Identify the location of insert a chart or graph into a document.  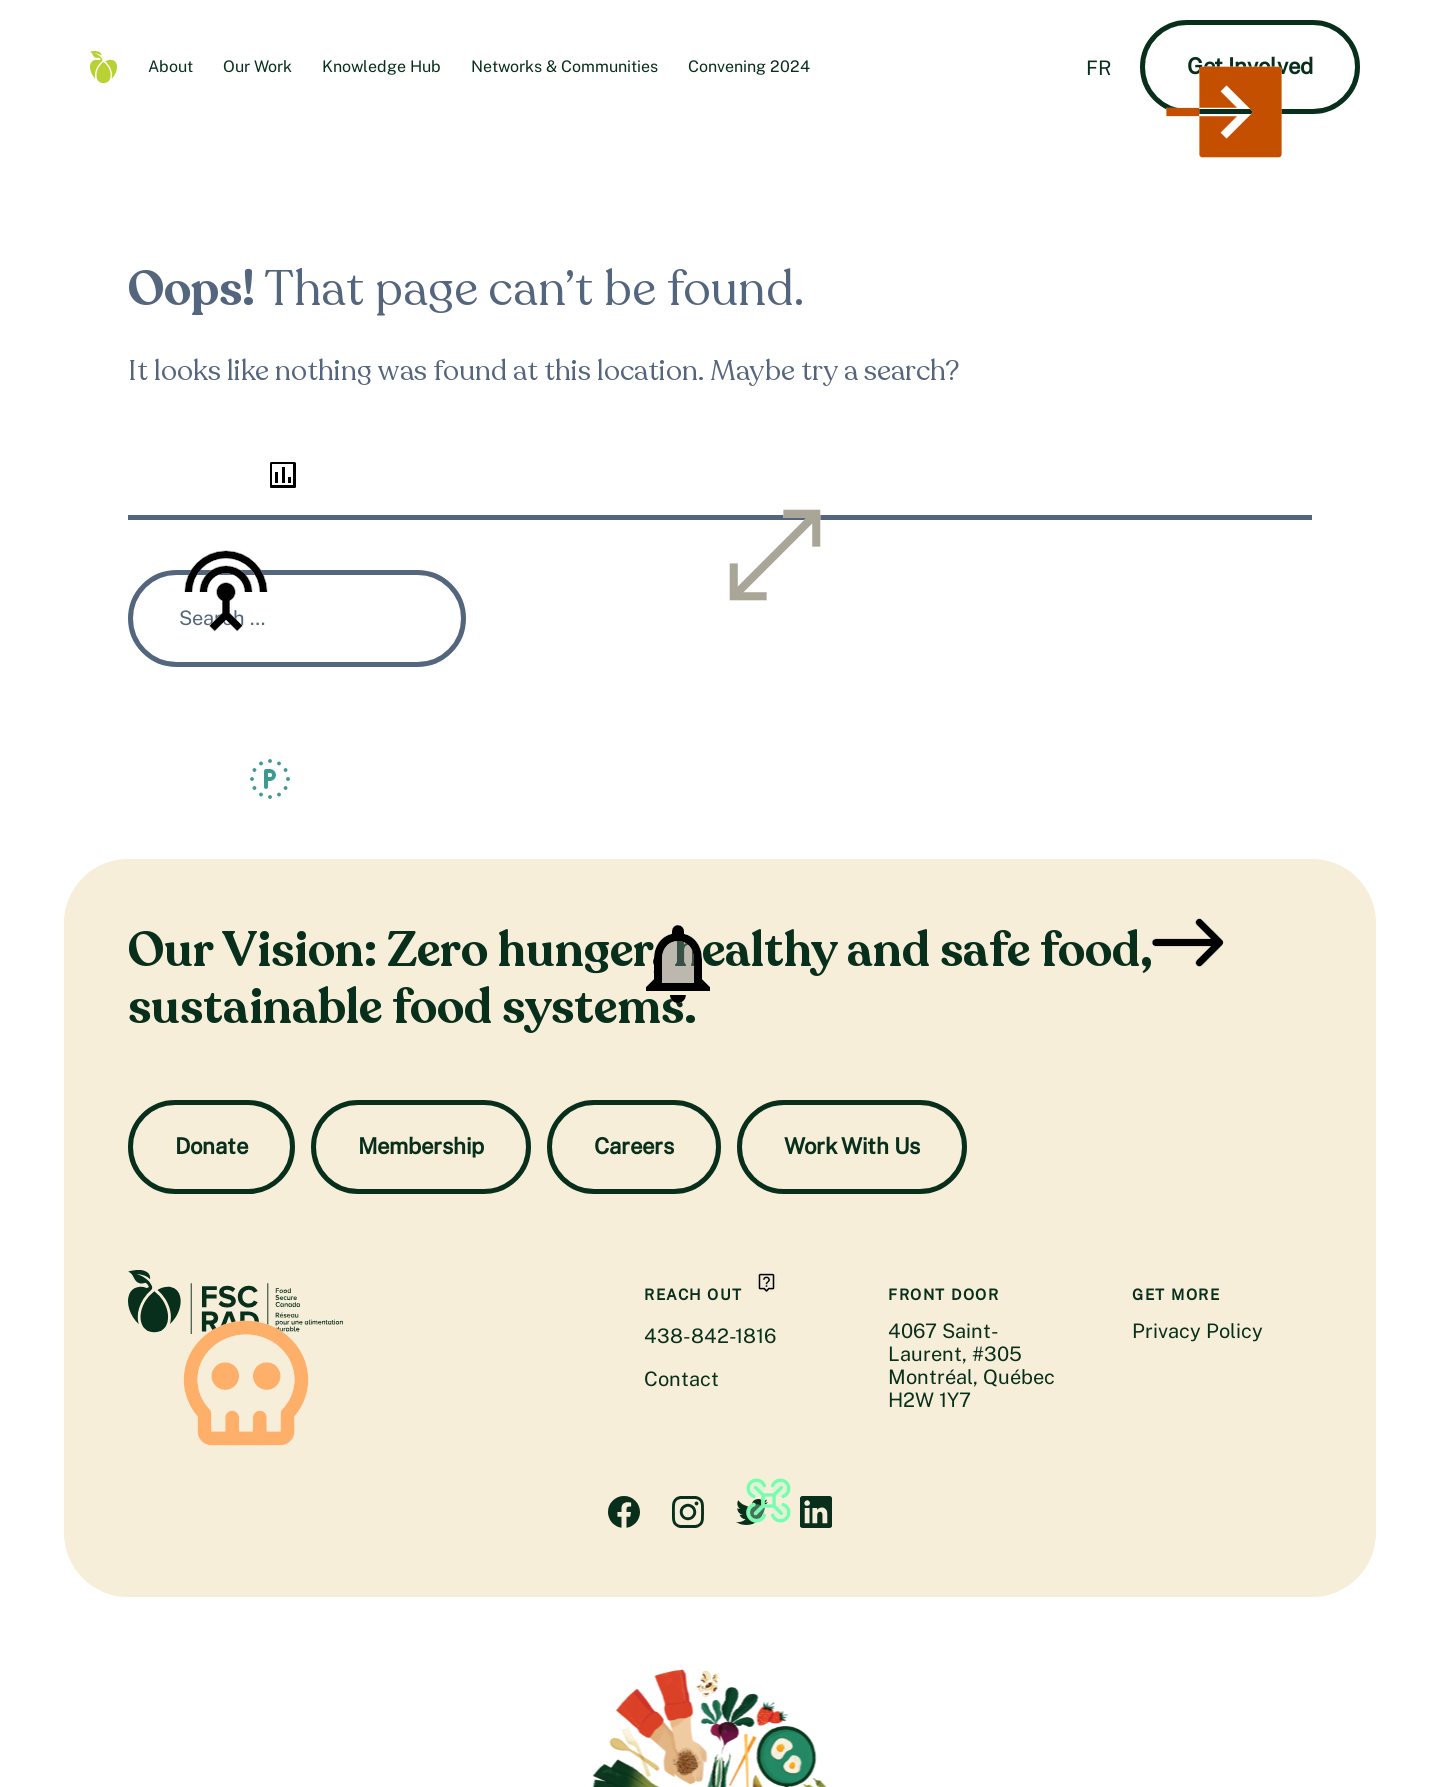
(283, 475).